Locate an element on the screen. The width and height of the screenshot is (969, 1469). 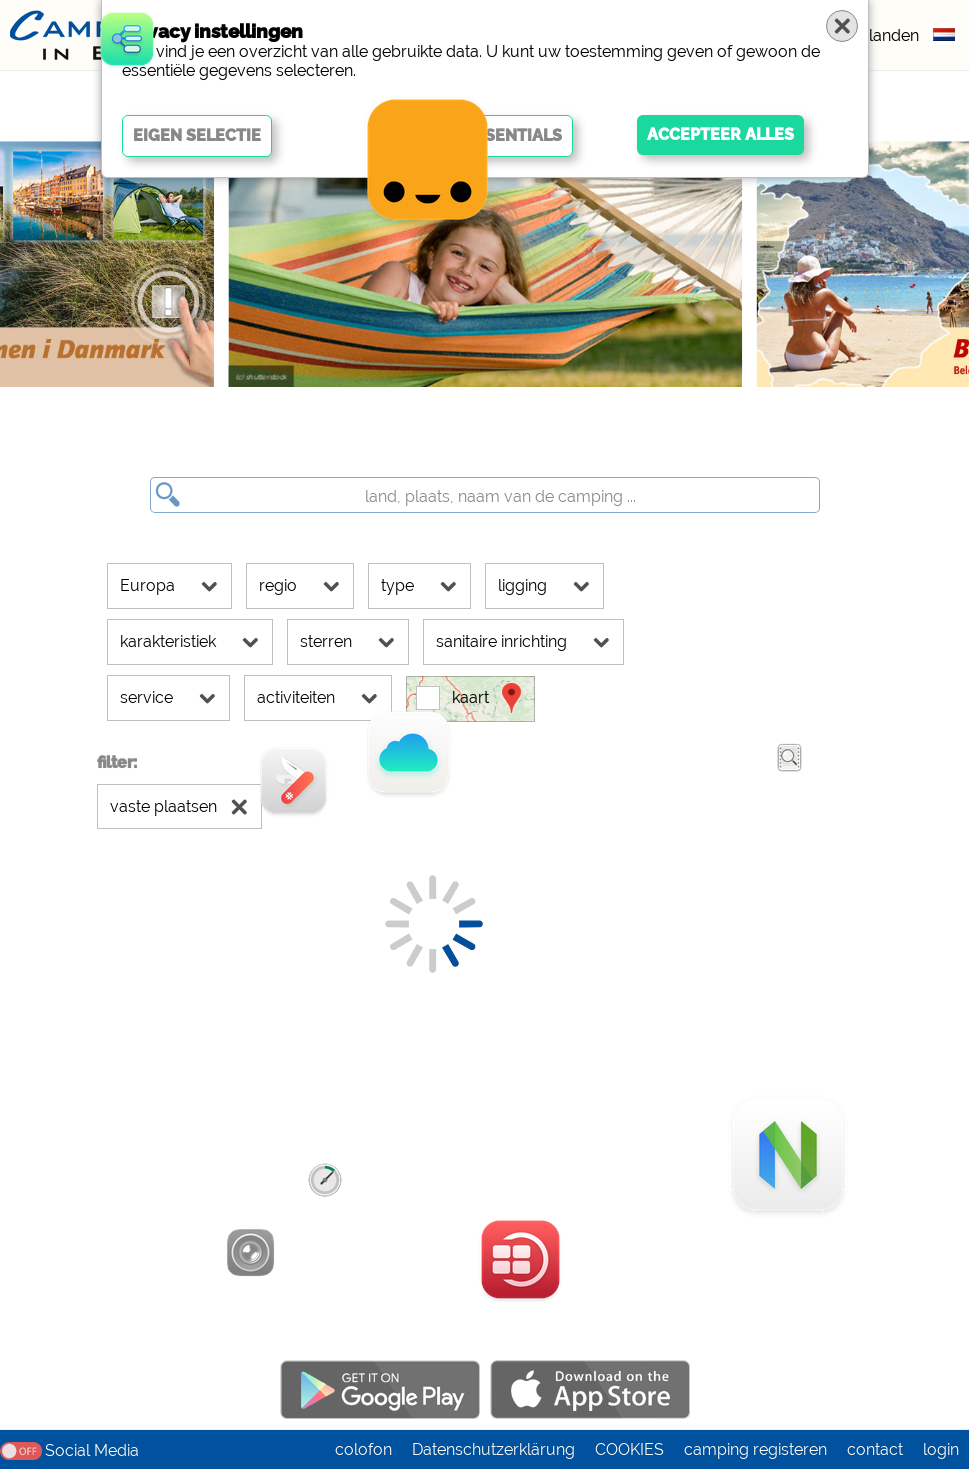
open neovim text editor is located at coordinates (788, 1155).